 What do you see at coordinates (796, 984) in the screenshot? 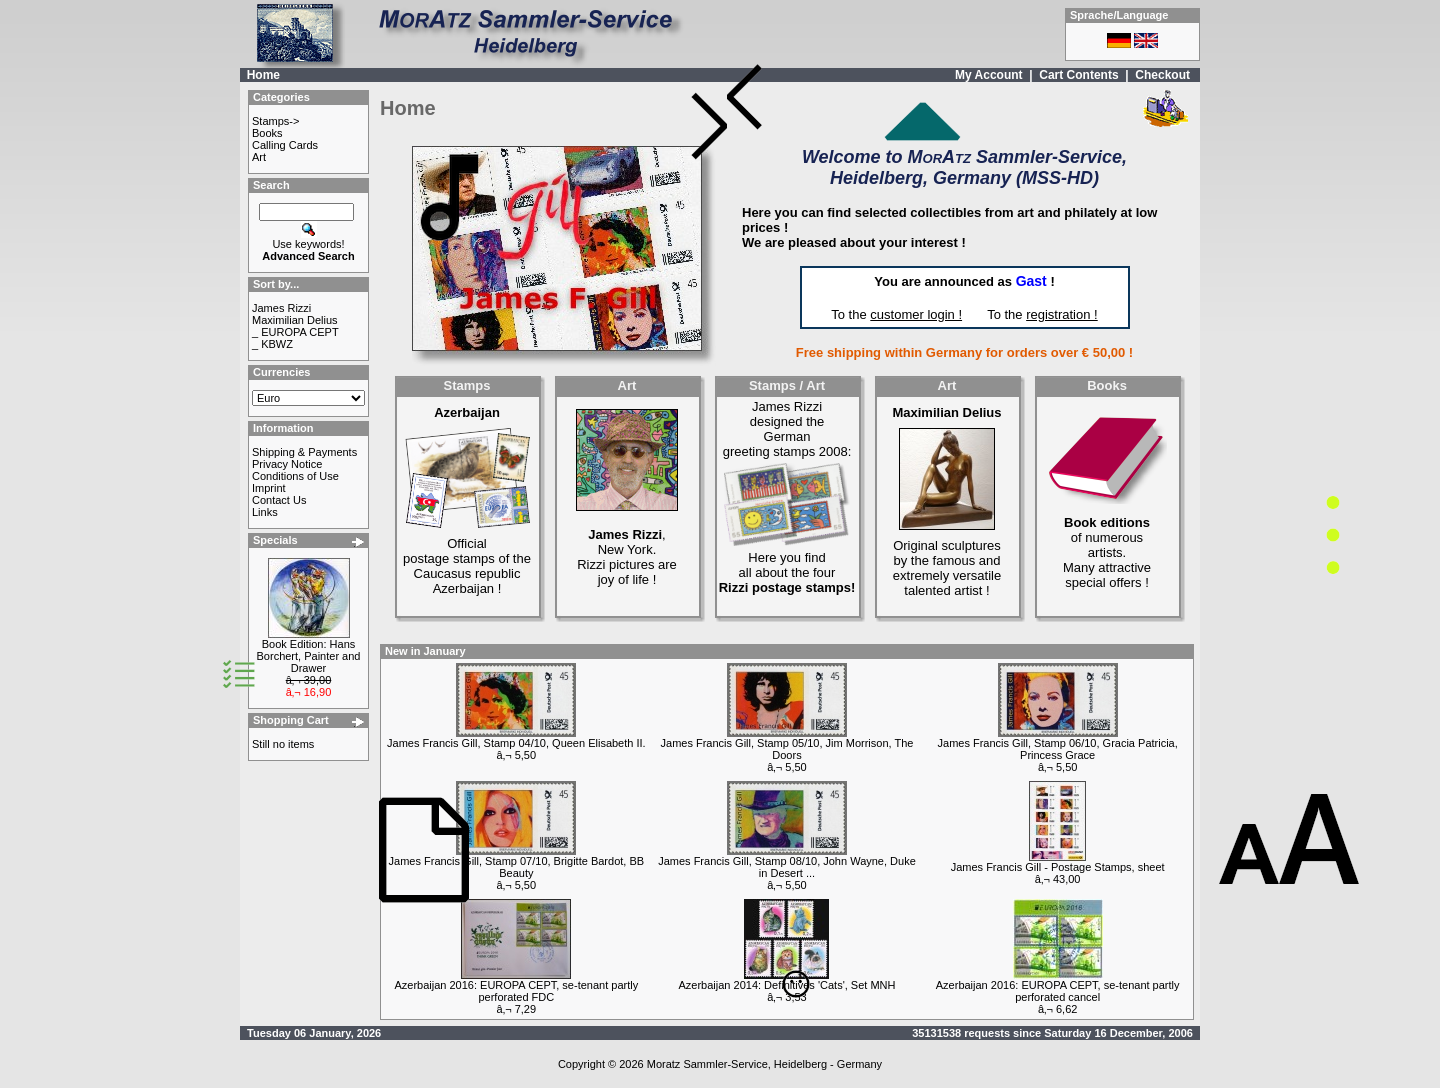
I see `indicates a neutral or no-response status` at bounding box center [796, 984].